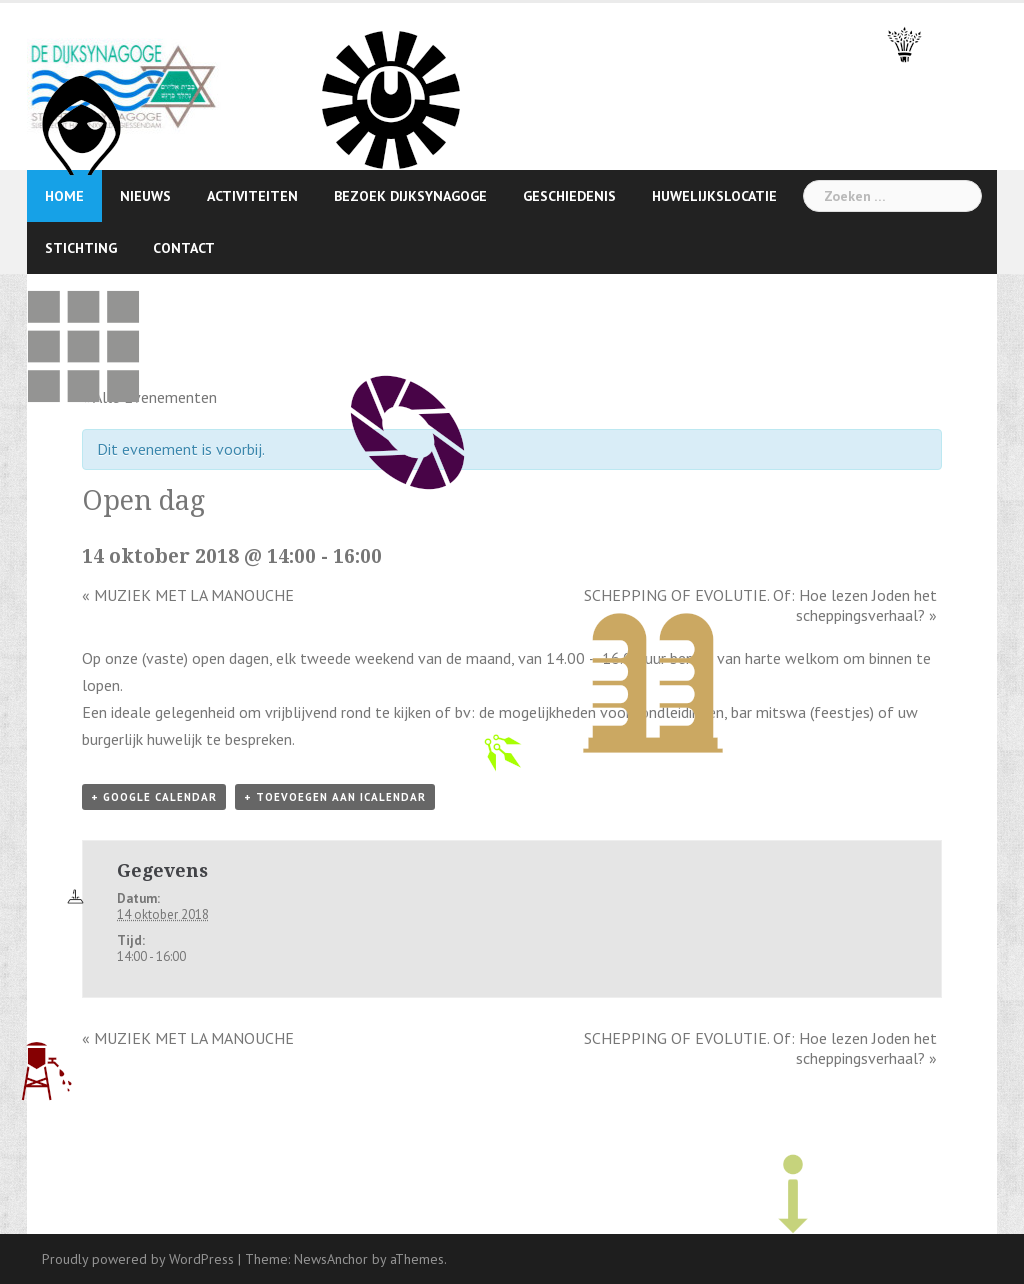 The width and height of the screenshot is (1024, 1284). What do you see at coordinates (793, 1194) in the screenshot?
I see `indicates a falling or dropping action in gameplay` at bounding box center [793, 1194].